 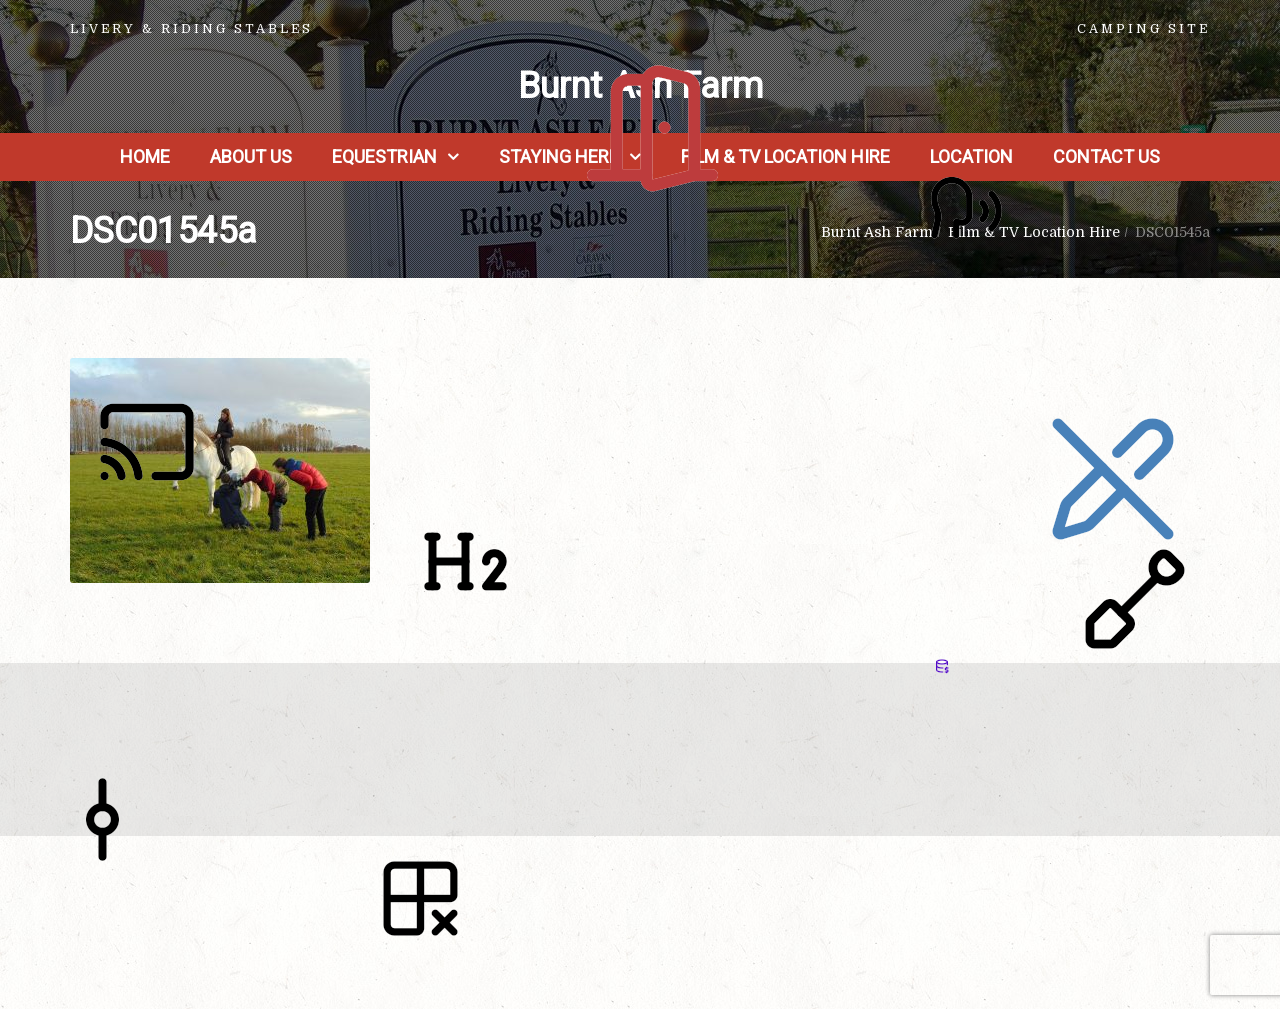 What do you see at coordinates (420, 898) in the screenshot?
I see `remove a grid item or tile` at bounding box center [420, 898].